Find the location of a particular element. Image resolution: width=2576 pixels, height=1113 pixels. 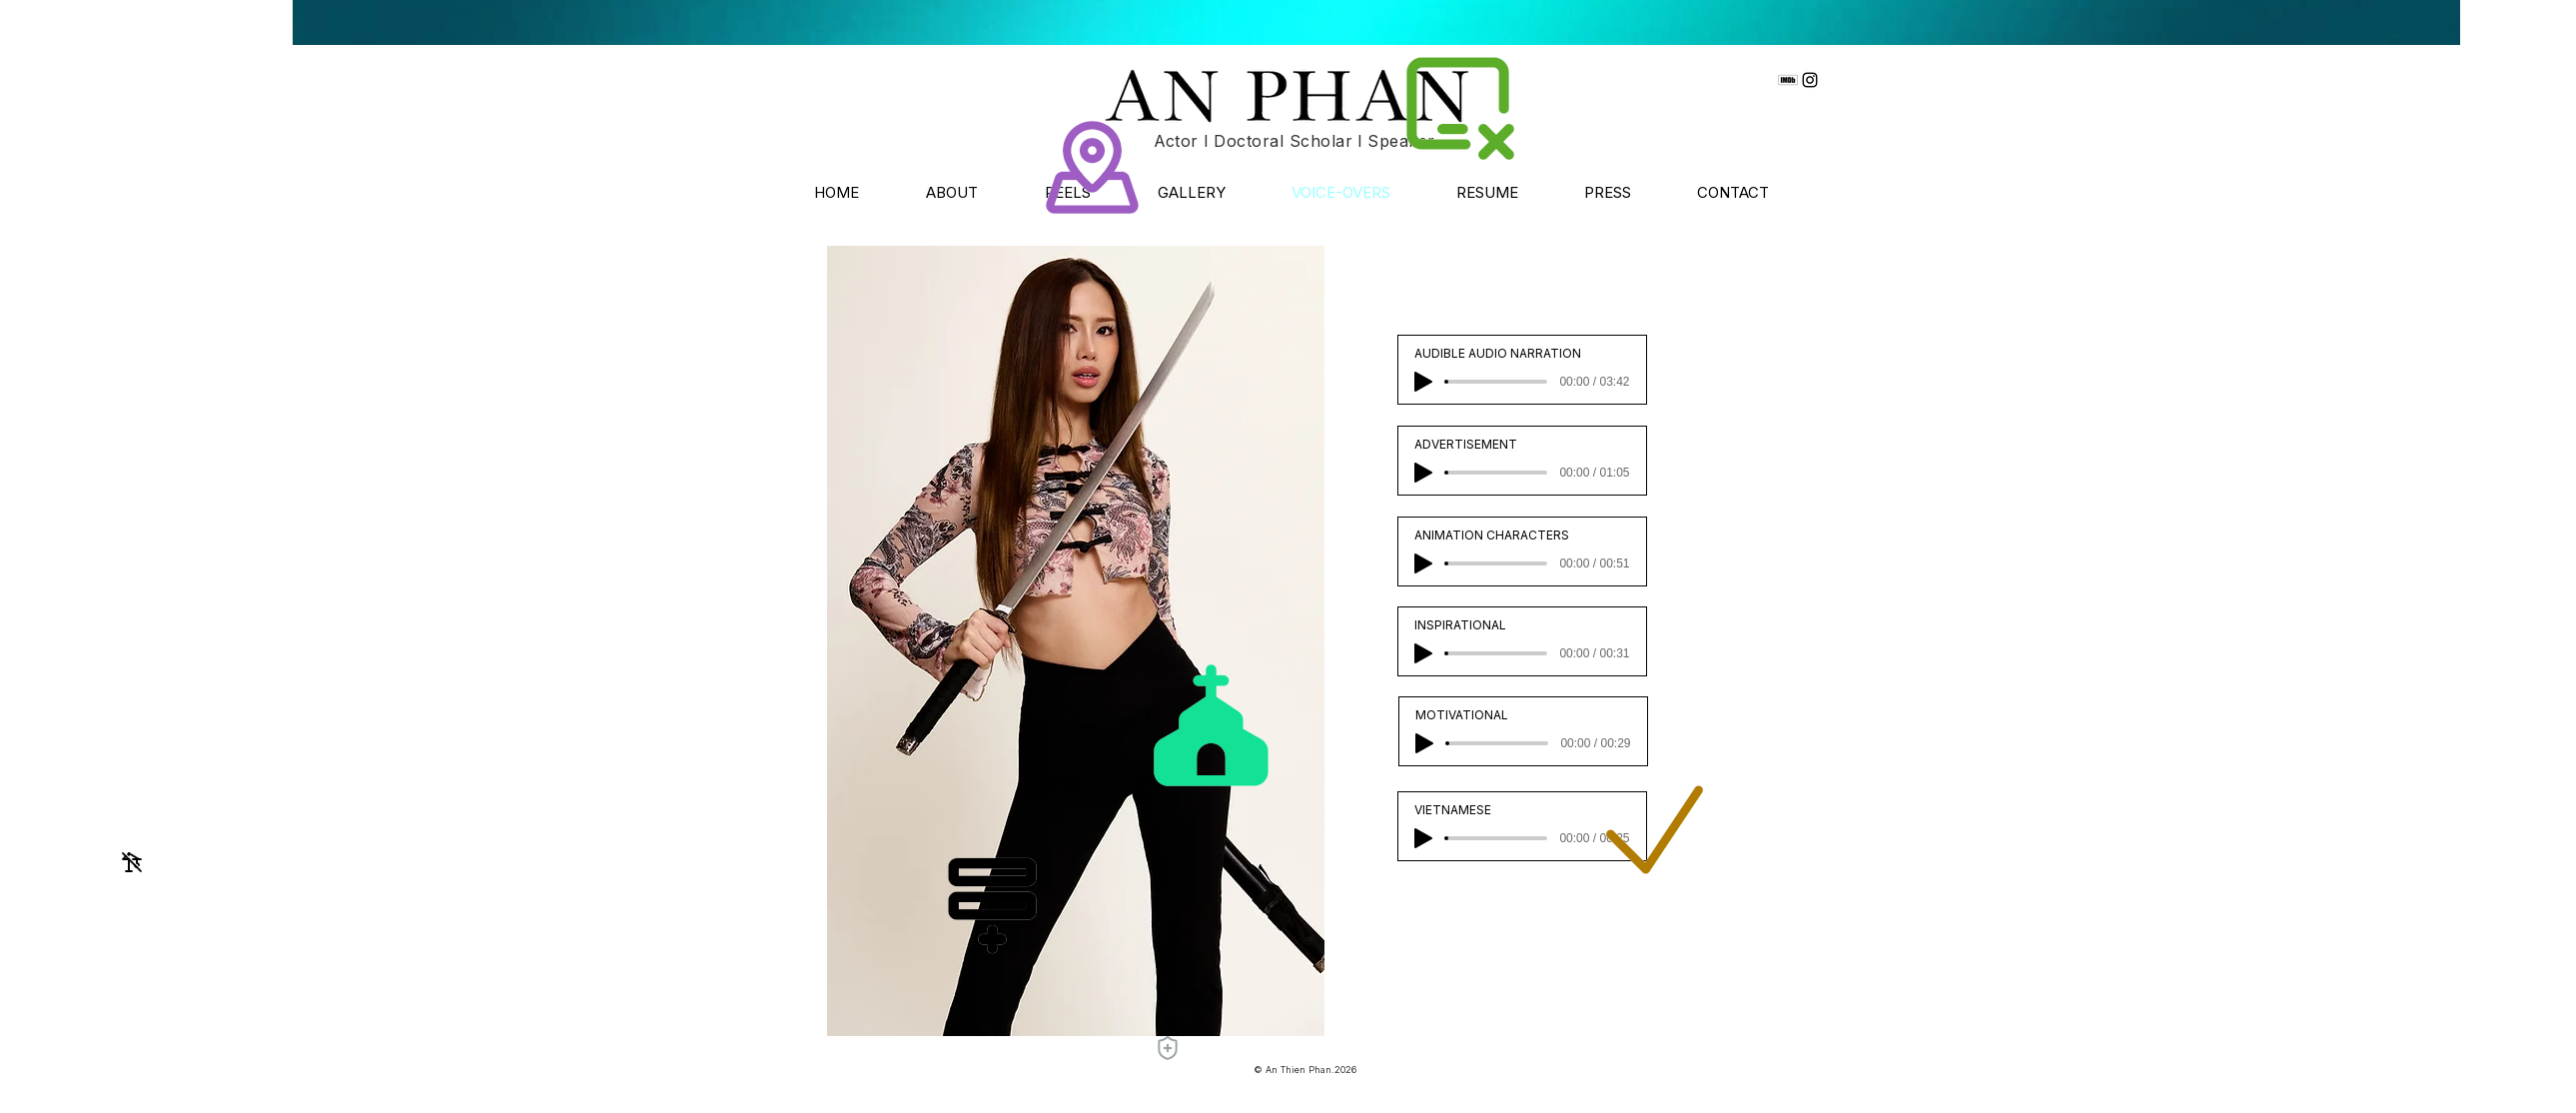

view pinned location on map is located at coordinates (1092, 167).